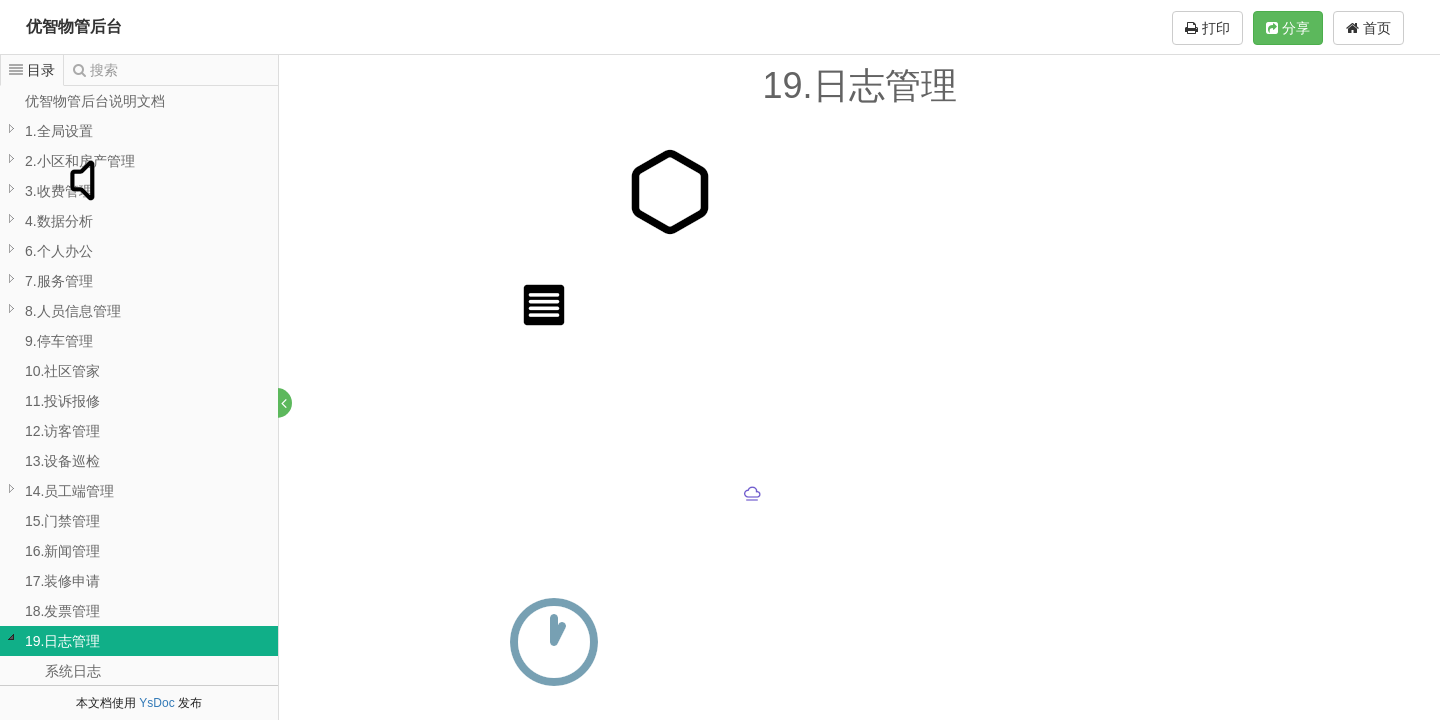 The height and width of the screenshot is (720, 1440). What do you see at coordinates (752, 494) in the screenshot?
I see `indicates foggy weather conditions` at bounding box center [752, 494].